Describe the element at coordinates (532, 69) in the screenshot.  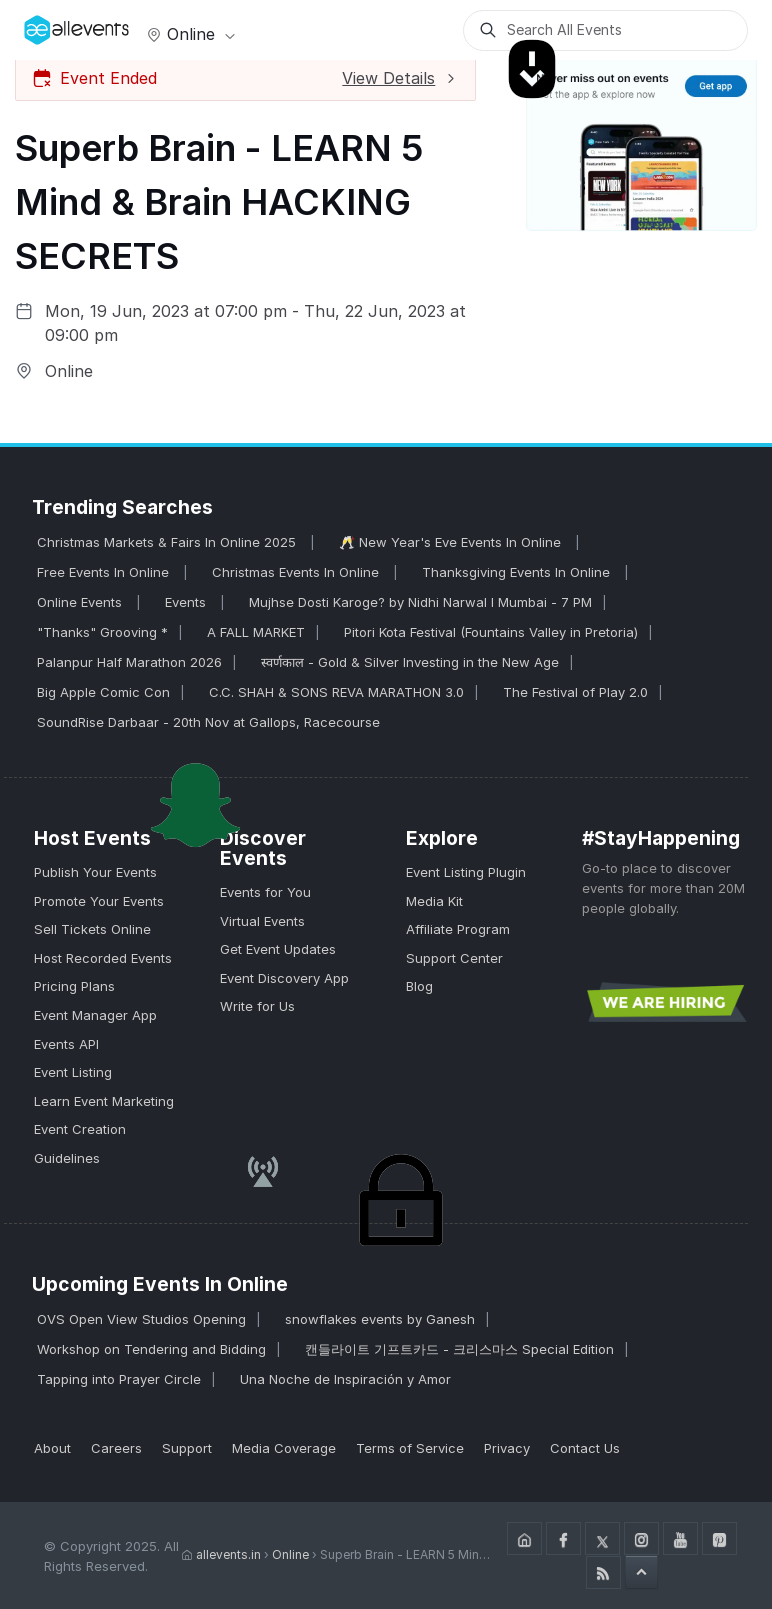
I see `scroll to the bottom of the page` at that location.